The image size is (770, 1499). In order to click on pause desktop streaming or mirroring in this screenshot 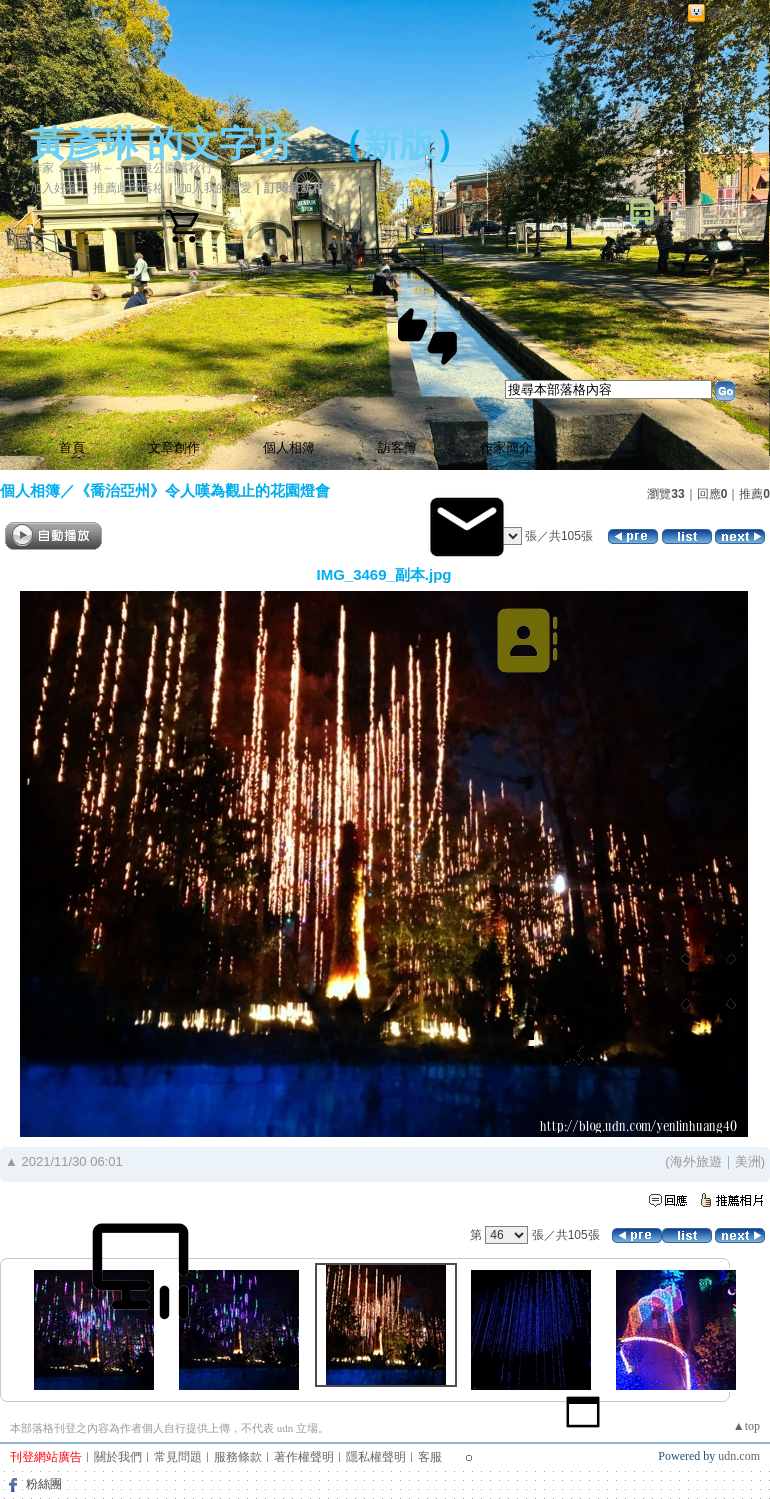, I will do `click(140, 1266)`.